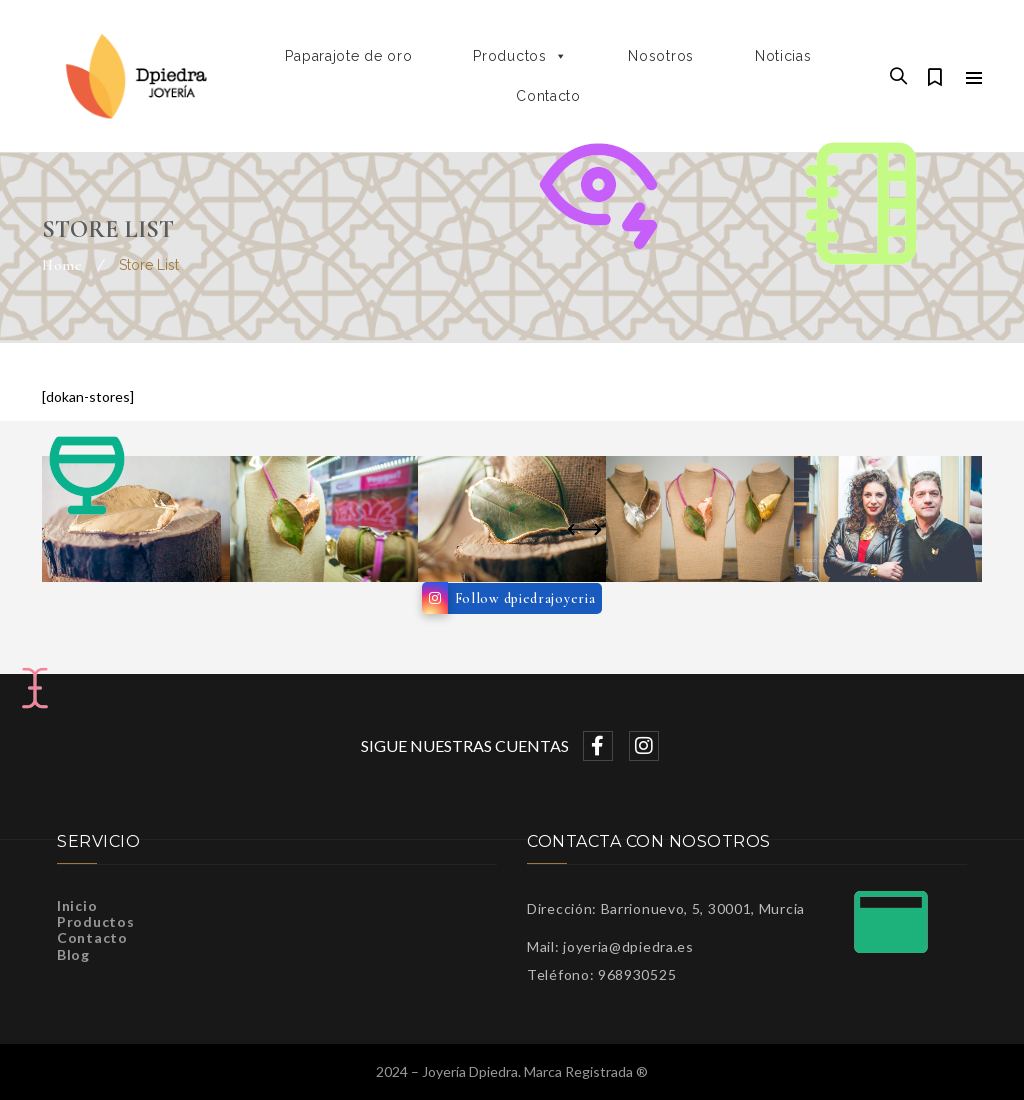 This screenshot has width=1024, height=1100. I want to click on adjust horizontal spacing or width, so click(584, 529).